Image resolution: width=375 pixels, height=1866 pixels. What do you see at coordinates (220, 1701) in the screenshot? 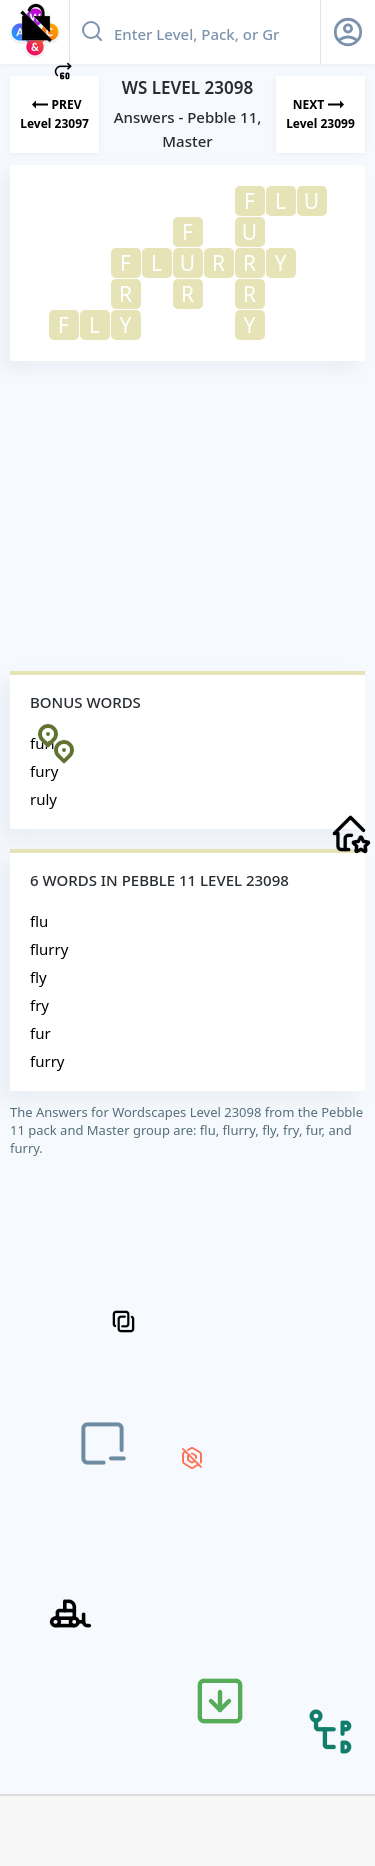
I see `download file or content` at bounding box center [220, 1701].